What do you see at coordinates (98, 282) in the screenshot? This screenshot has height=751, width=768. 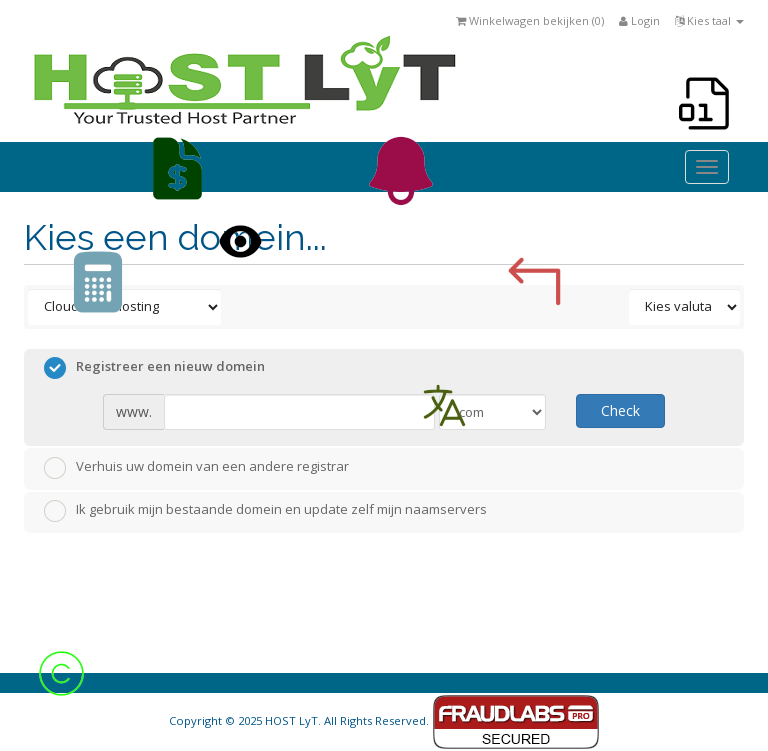 I see `open the calculator app` at bounding box center [98, 282].